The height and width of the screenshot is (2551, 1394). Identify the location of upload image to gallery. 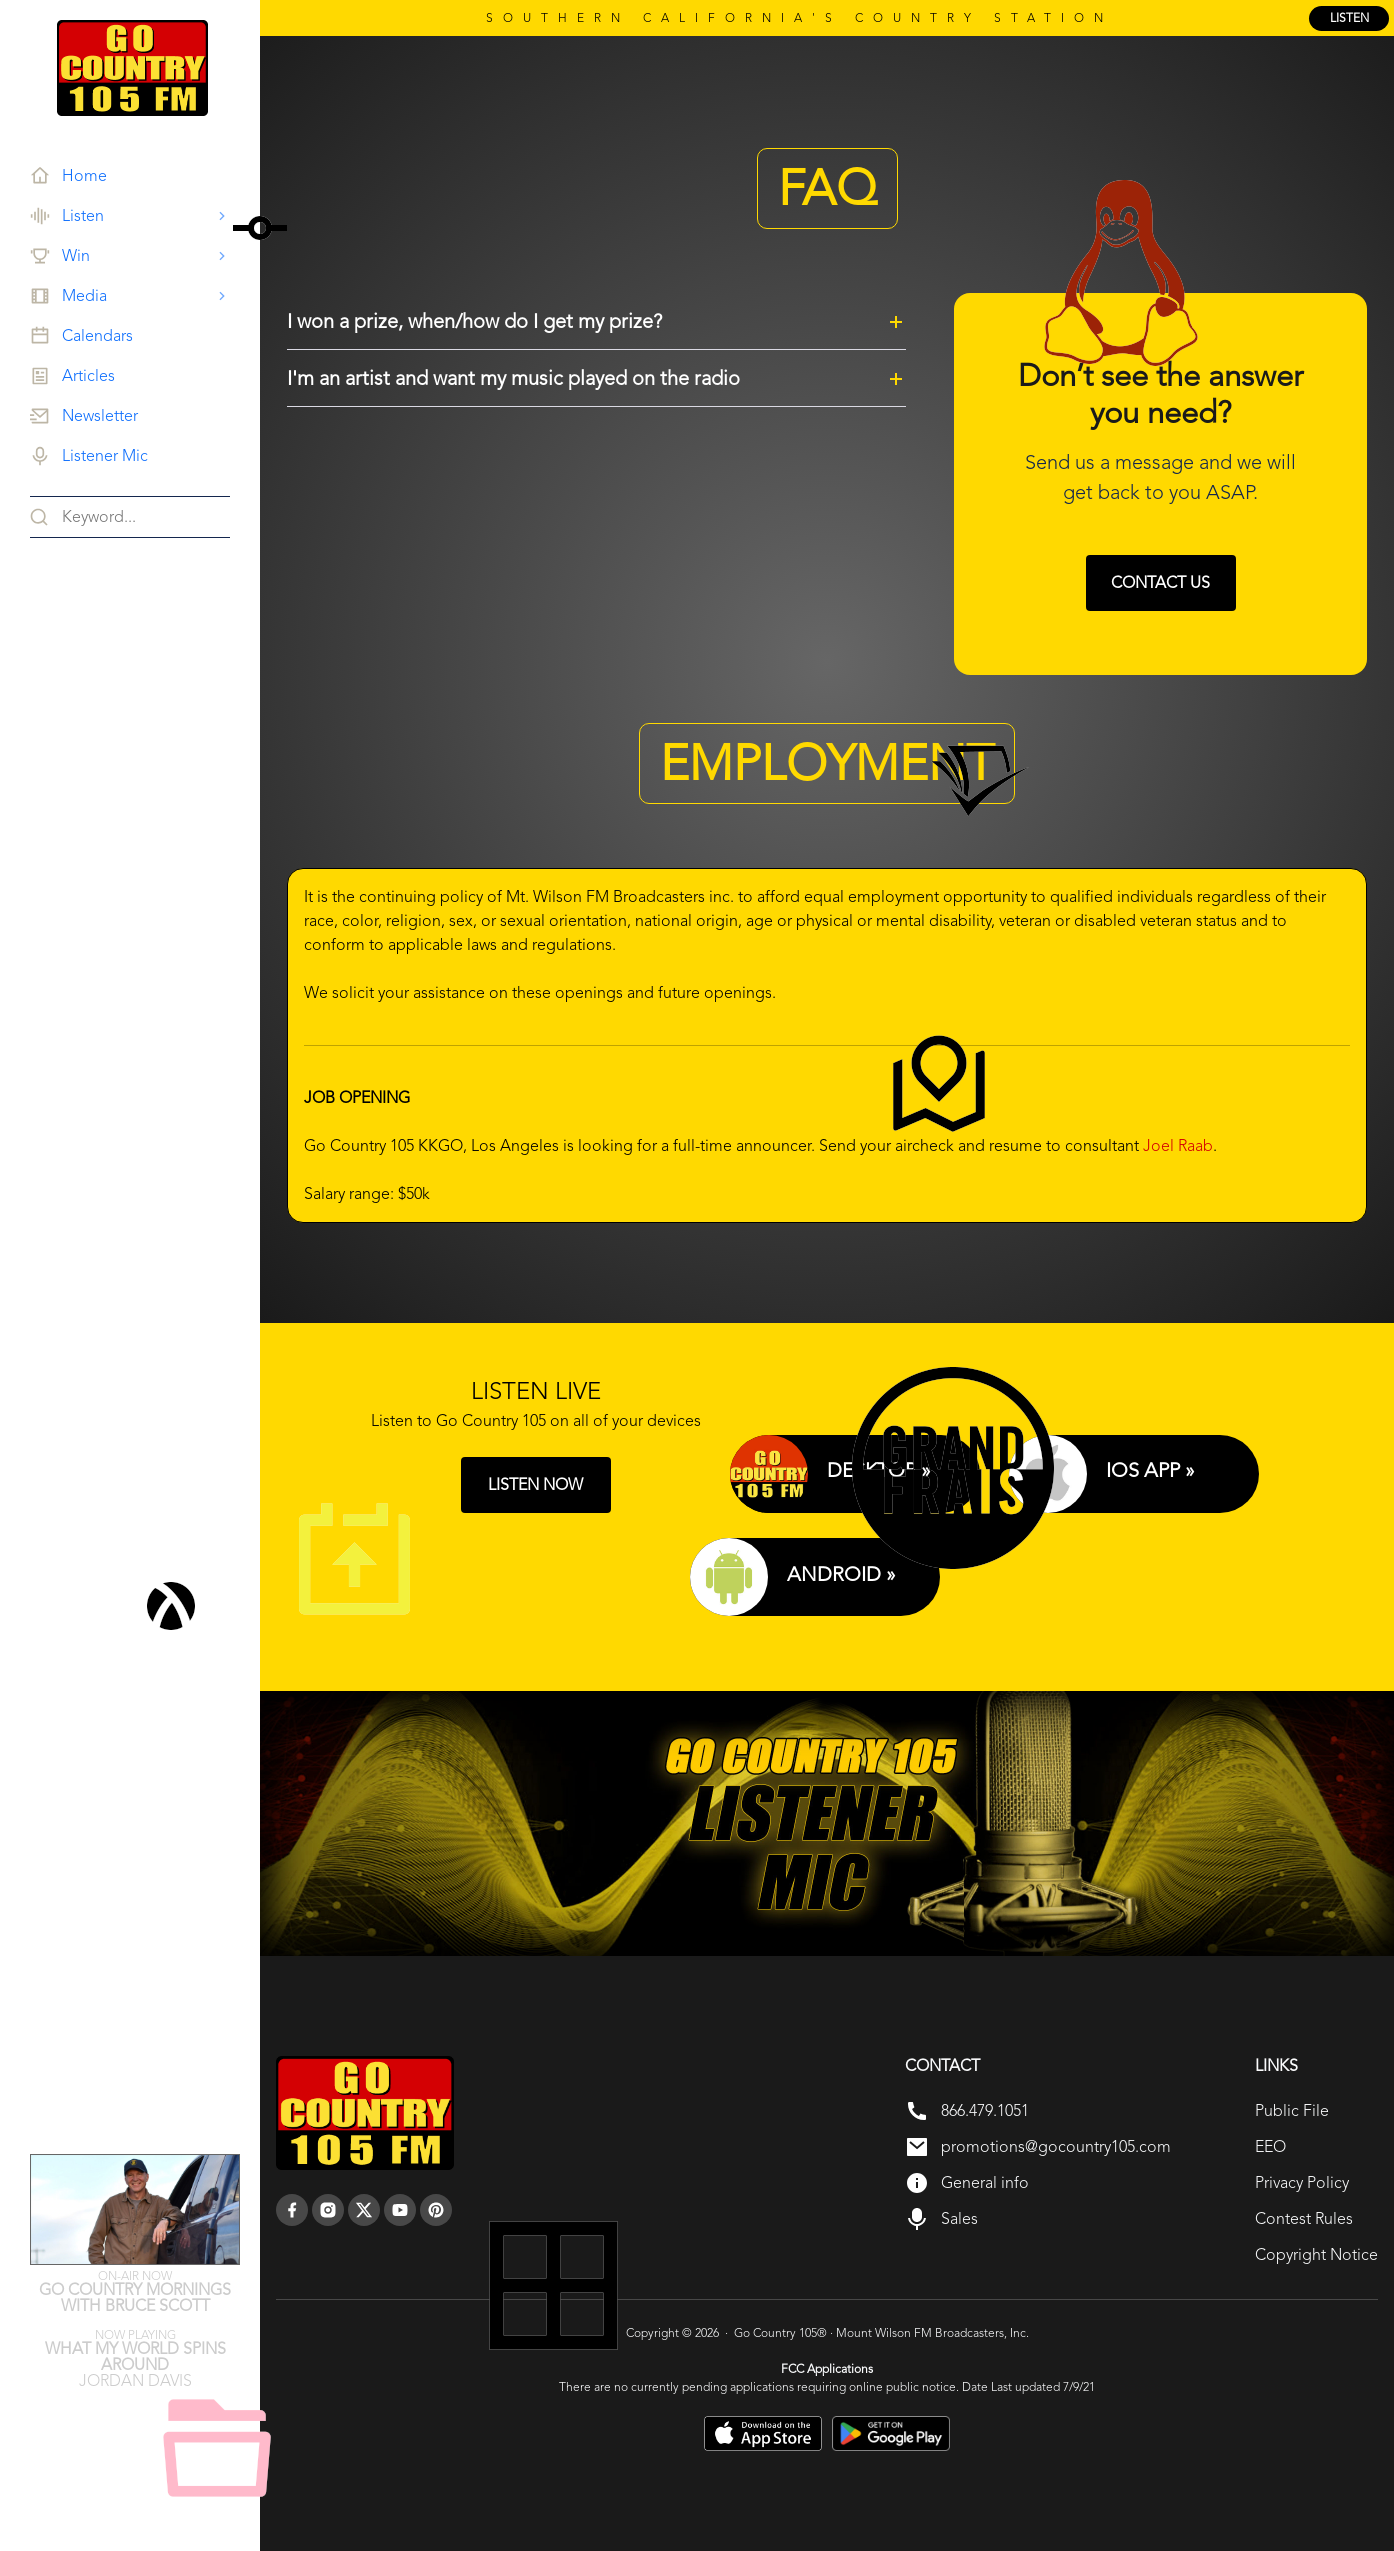
(354, 1564).